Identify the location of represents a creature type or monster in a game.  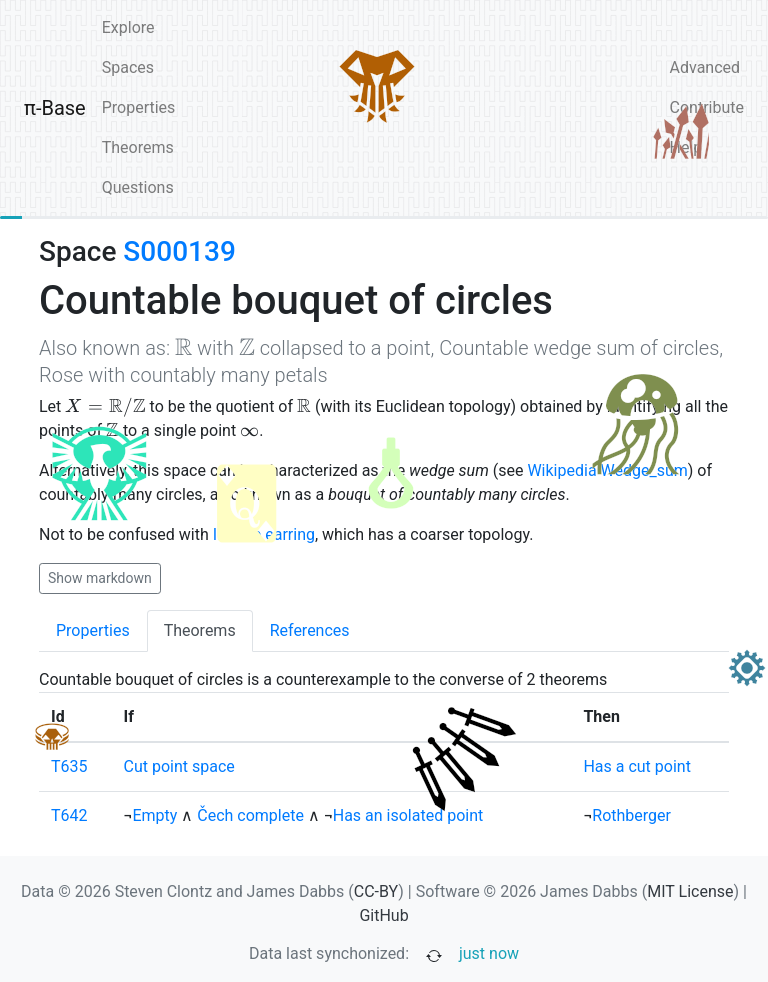
(377, 86).